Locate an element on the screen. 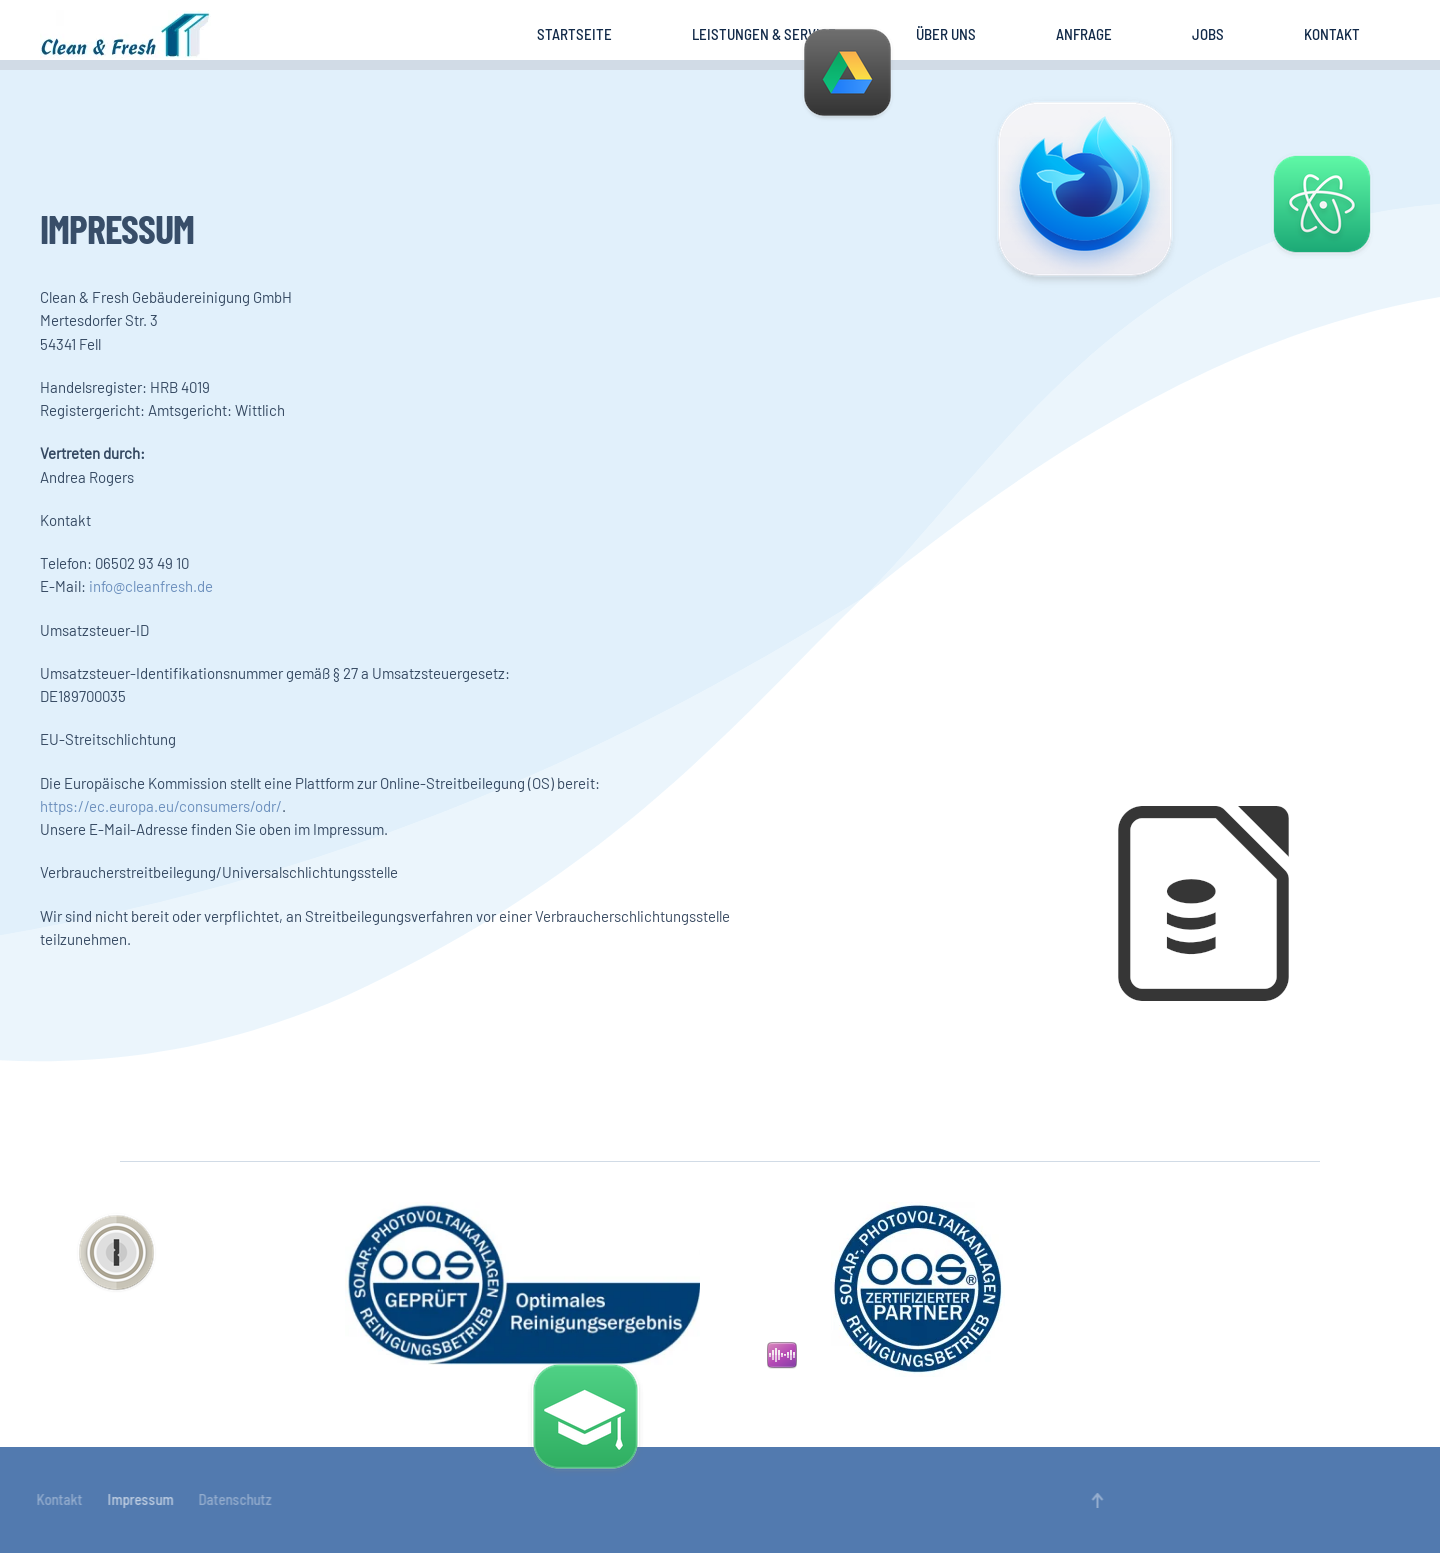 Image resolution: width=1440 pixels, height=1553 pixels. open Google Drive app is located at coordinates (847, 72).